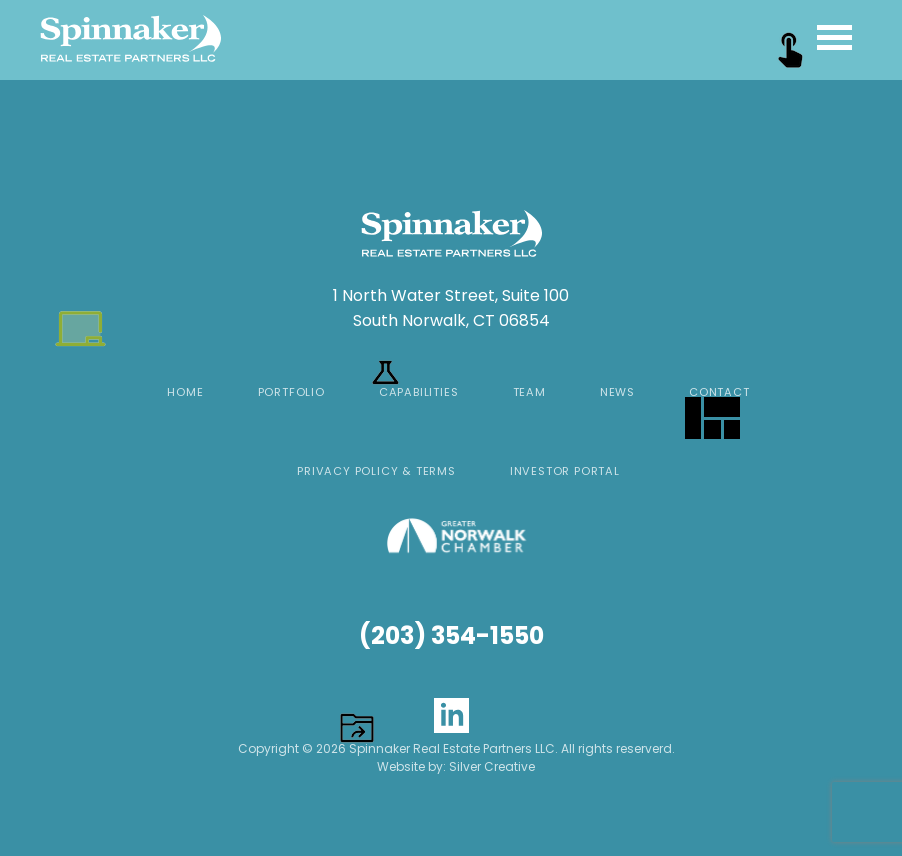 The width and height of the screenshot is (902, 856). What do you see at coordinates (385, 372) in the screenshot?
I see `access science or laboratory features` at bounding box center [385, 372].